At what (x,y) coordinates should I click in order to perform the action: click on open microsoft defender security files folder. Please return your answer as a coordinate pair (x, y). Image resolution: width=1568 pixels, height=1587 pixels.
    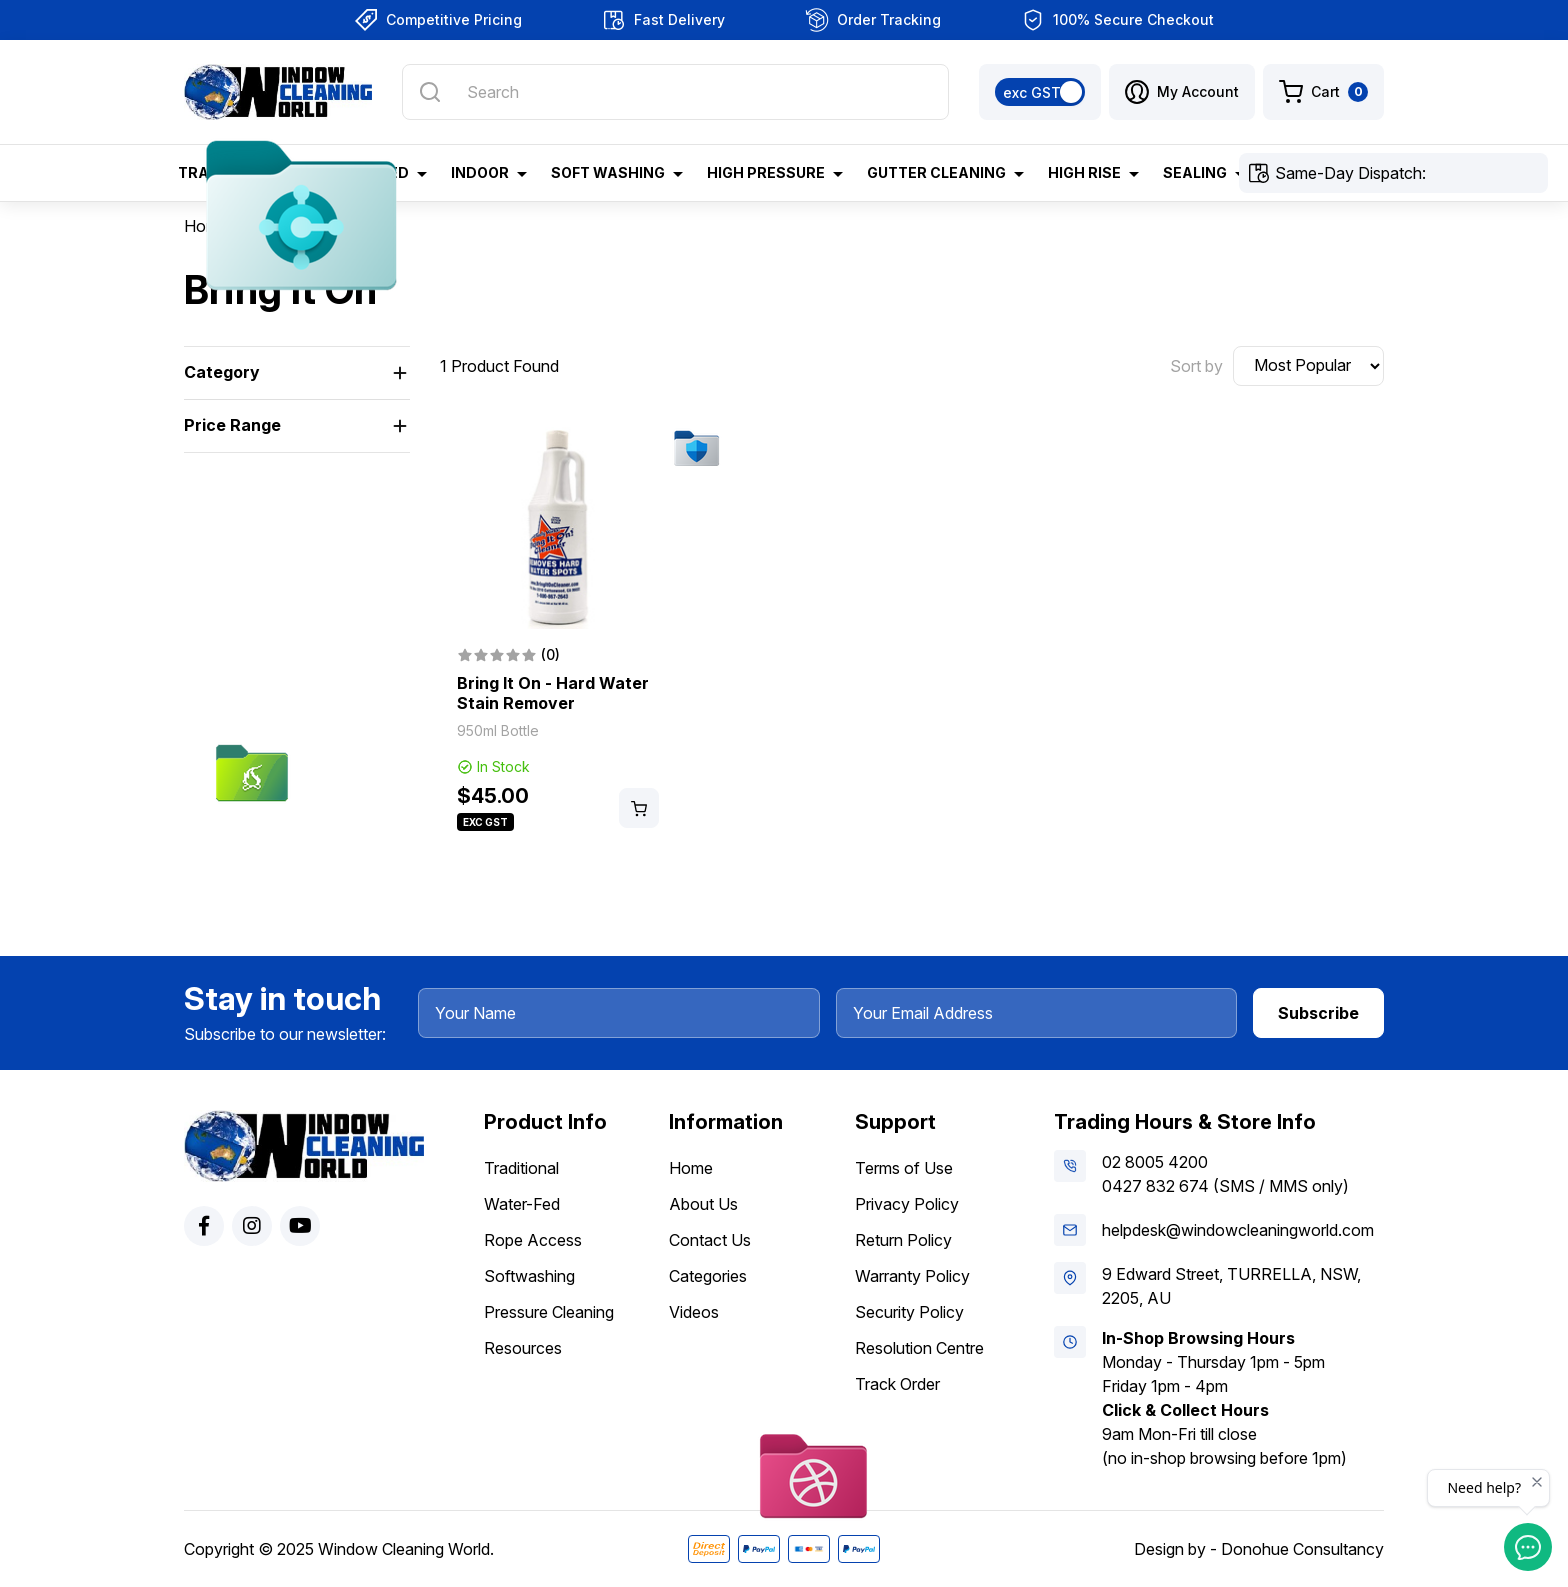
    Looking at the image, I should click on (696, 449).